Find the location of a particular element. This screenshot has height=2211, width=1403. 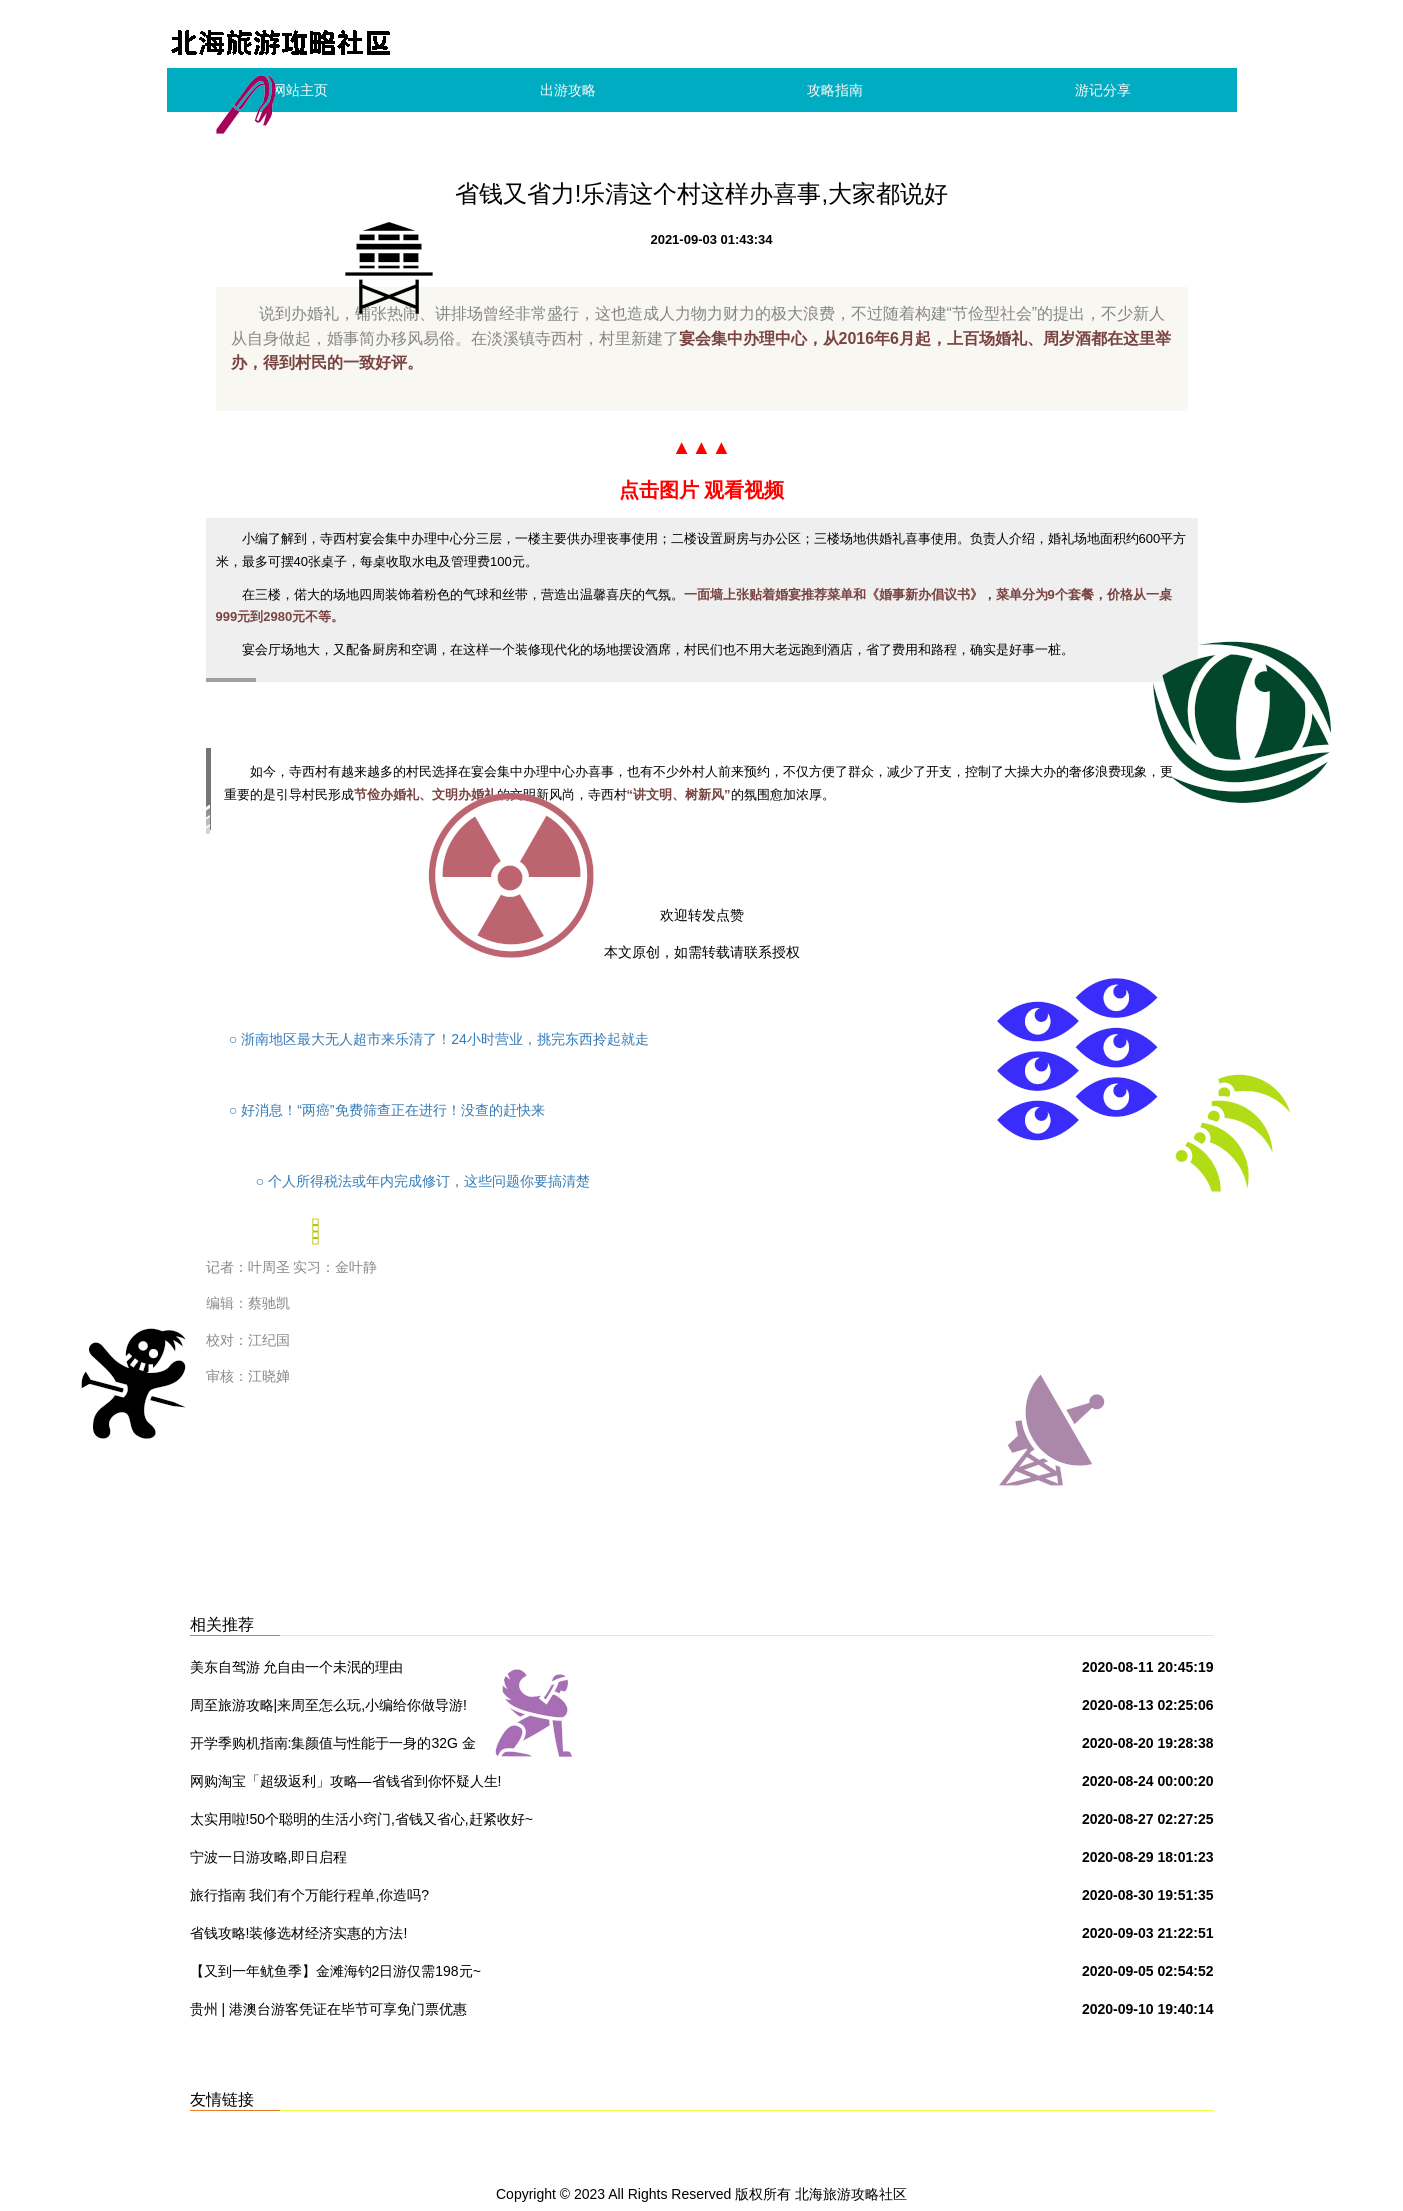

place a brick or building block is located at coordinates (315, 1231).